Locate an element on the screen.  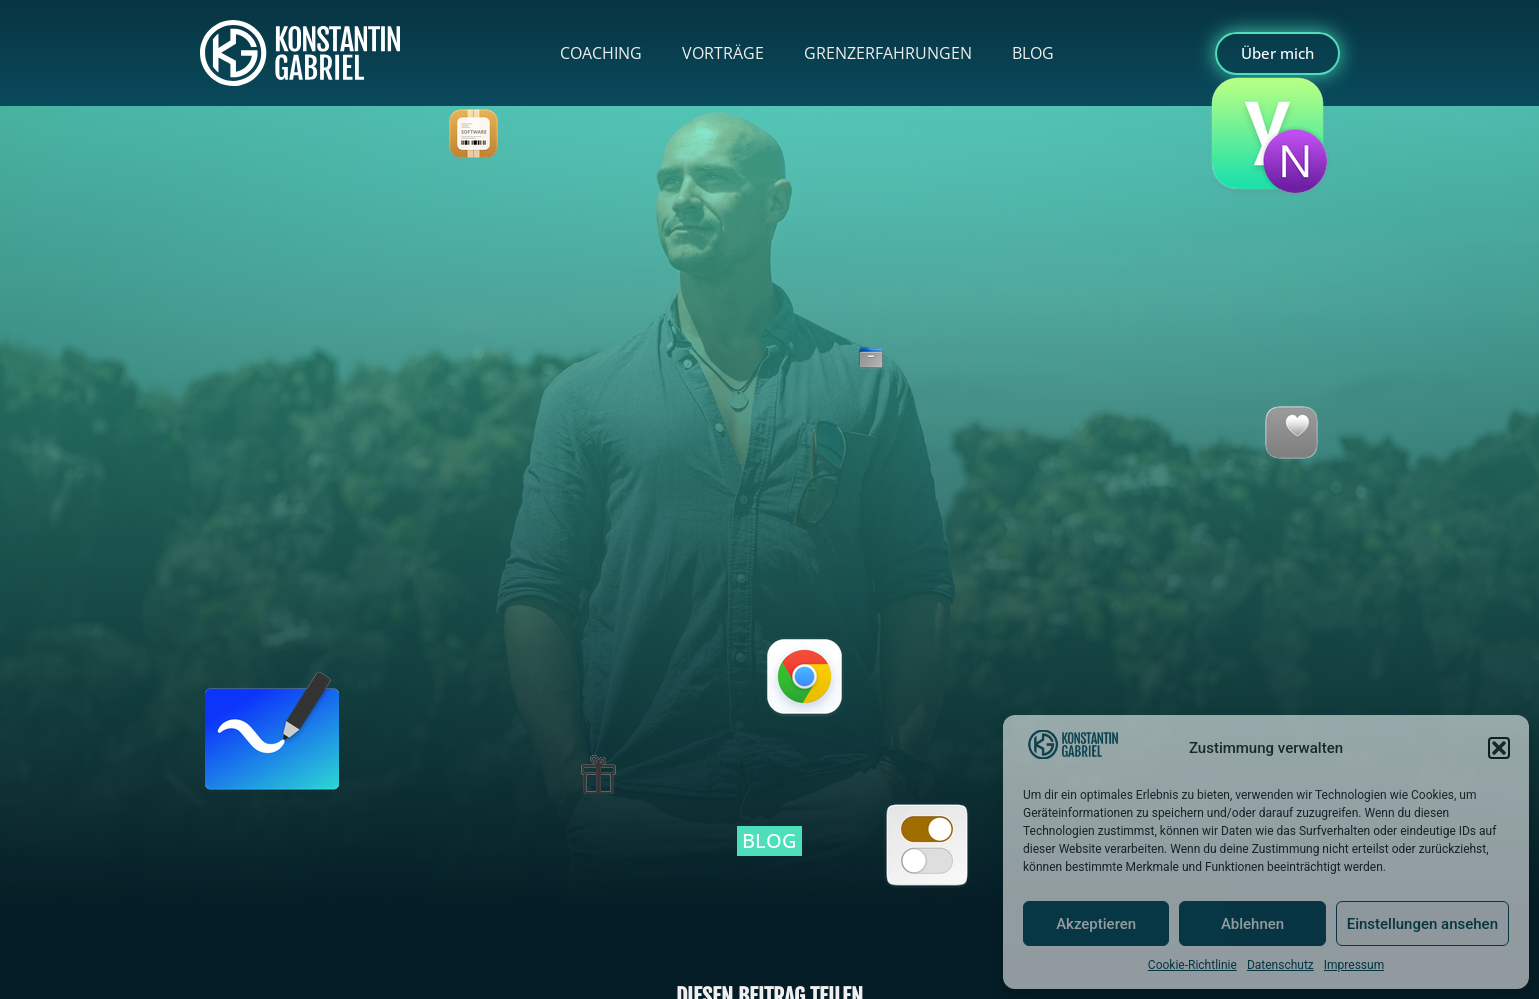
open system tweaks or settings customization is located at coordinates (927, 845).